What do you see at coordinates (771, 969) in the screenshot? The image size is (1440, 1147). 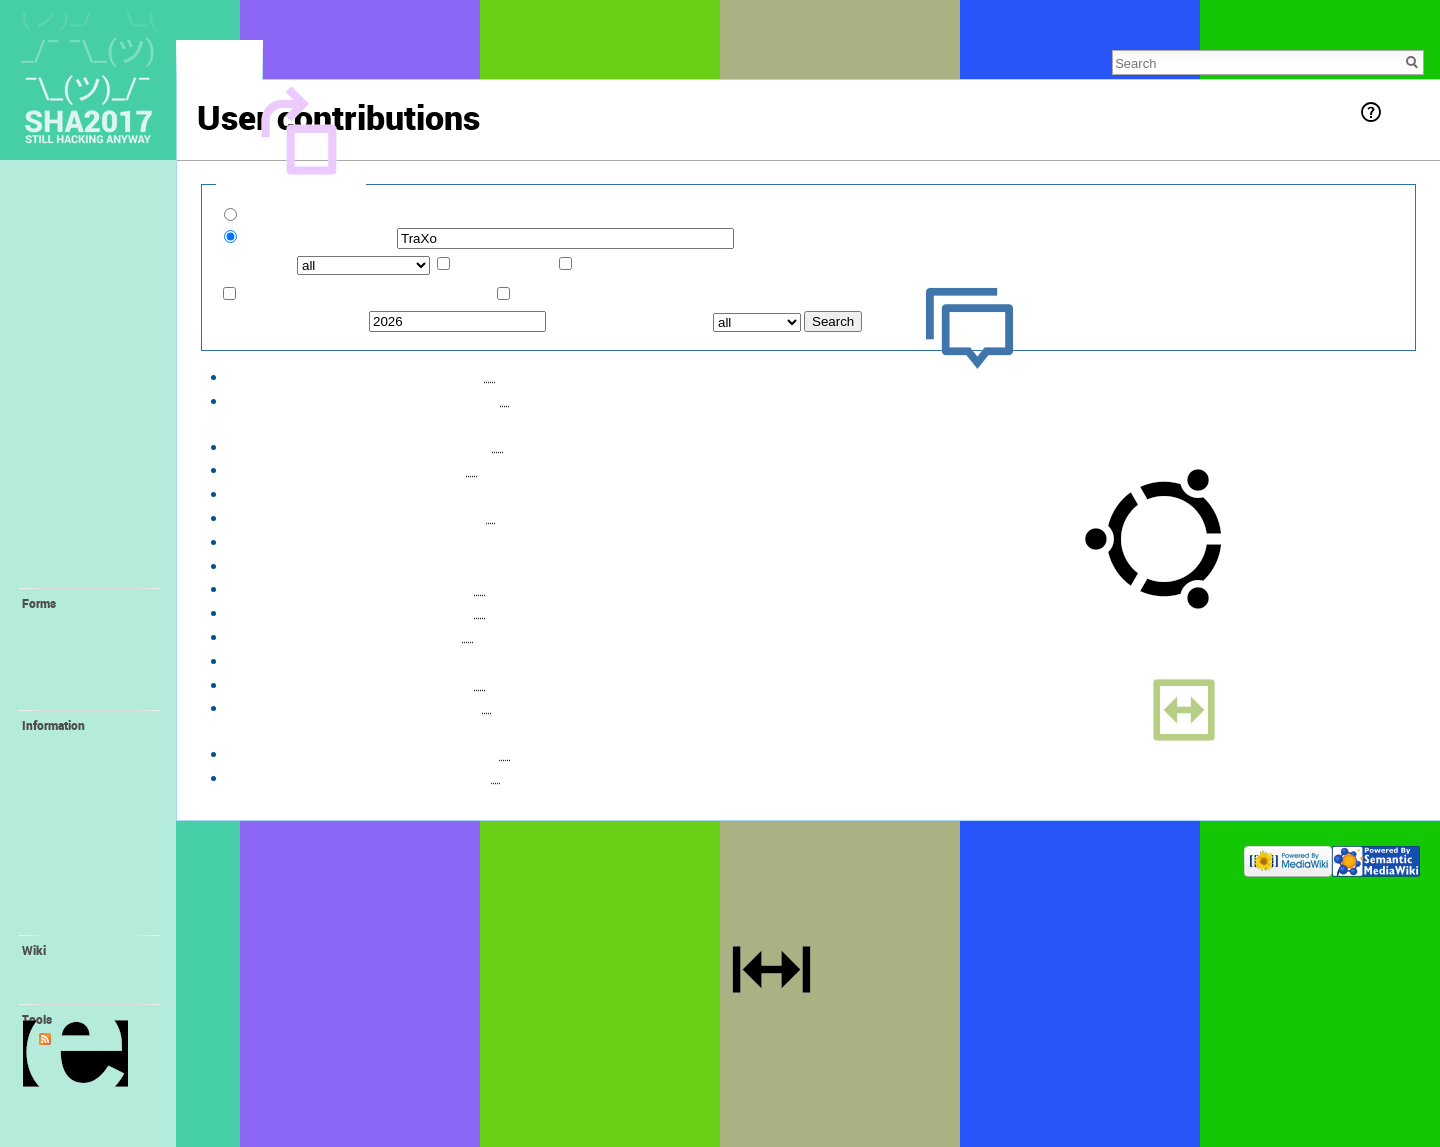 I see `expand content to full width` at bounding box center [771, 969].